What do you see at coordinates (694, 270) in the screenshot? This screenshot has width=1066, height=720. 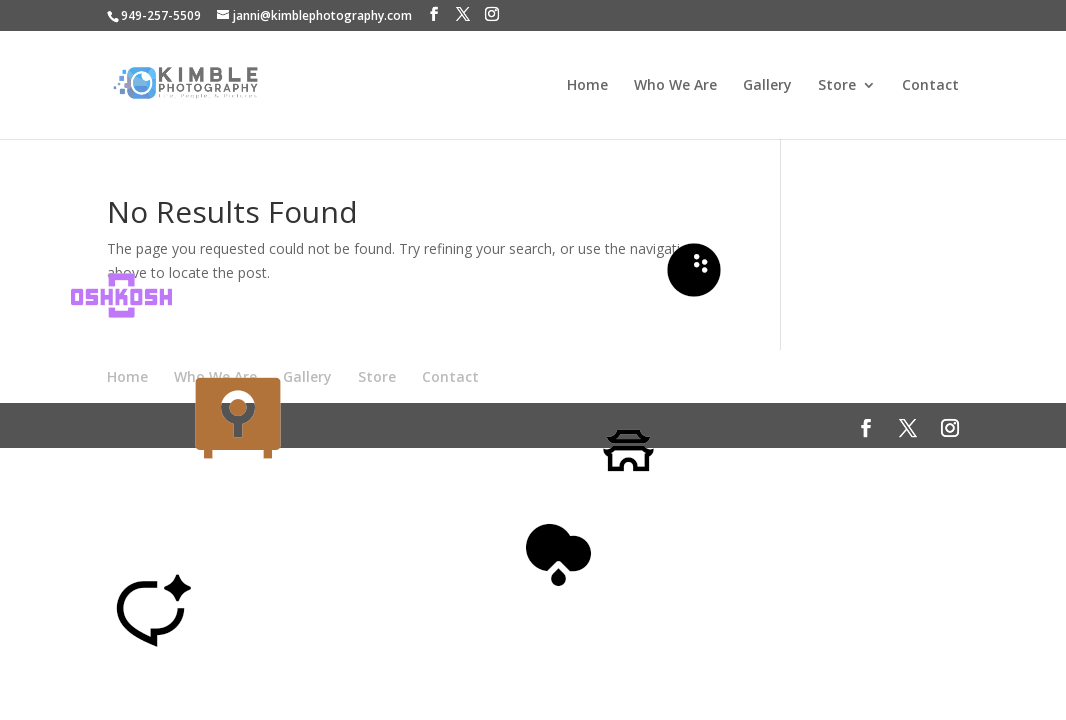 I see `access bowling game or sports app` at bounding box center [694, 270].